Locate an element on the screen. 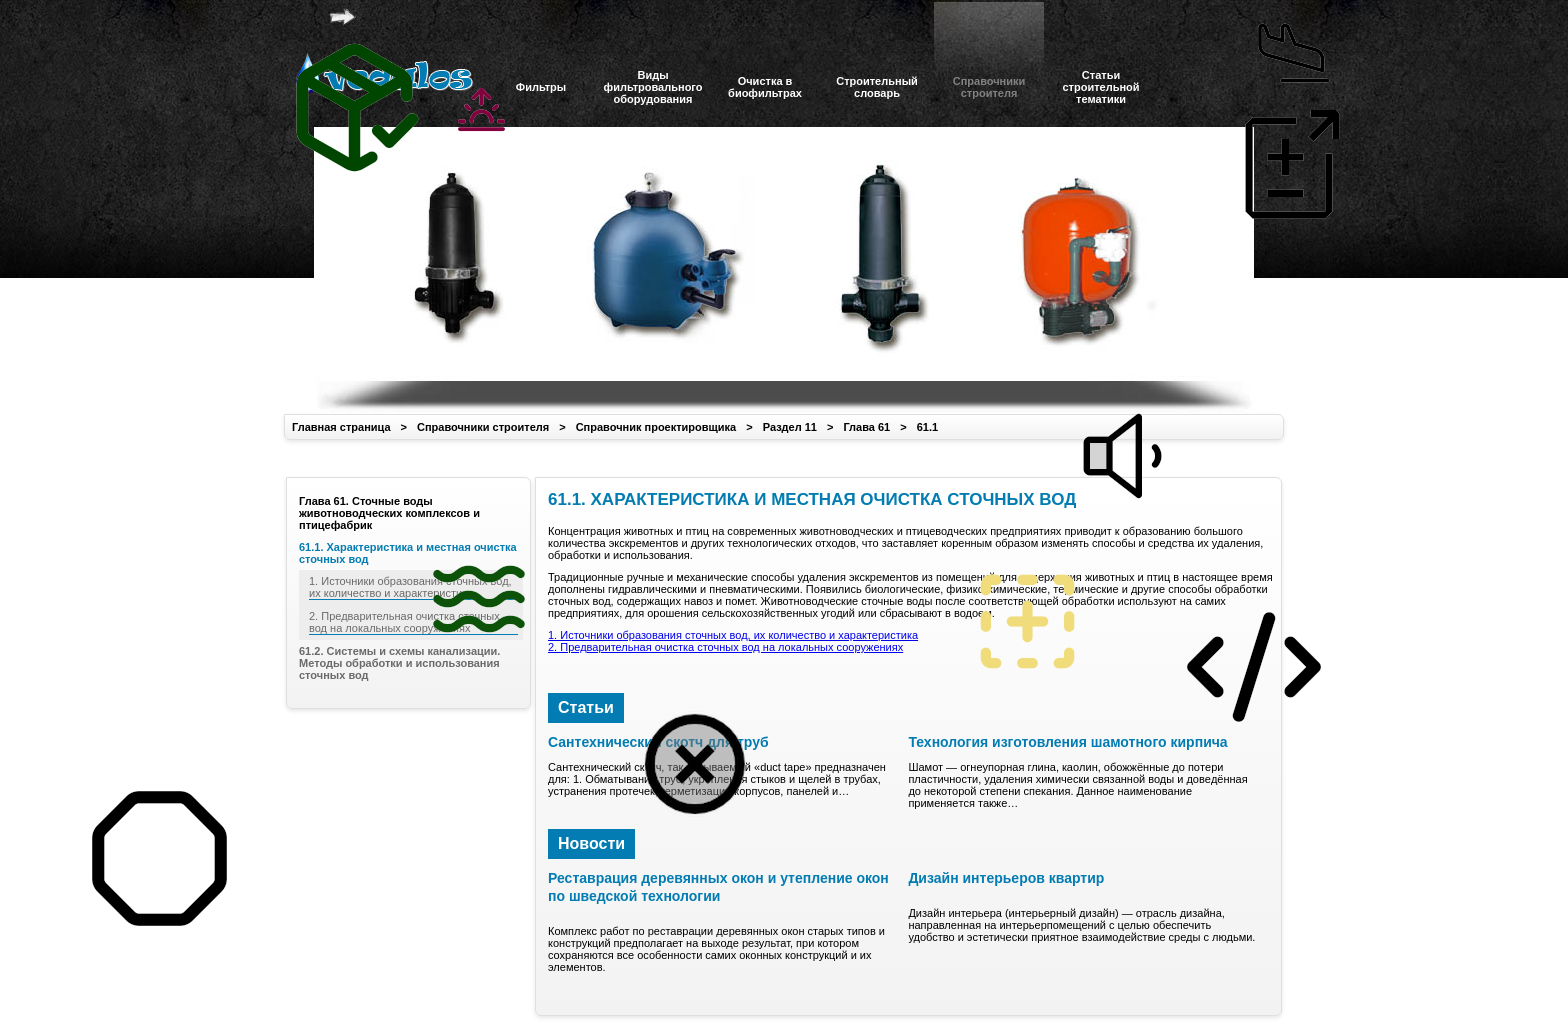 This screenshot has height=1026, width=1568. indicates sunrise or morning time is located at coordinates (481, 109).